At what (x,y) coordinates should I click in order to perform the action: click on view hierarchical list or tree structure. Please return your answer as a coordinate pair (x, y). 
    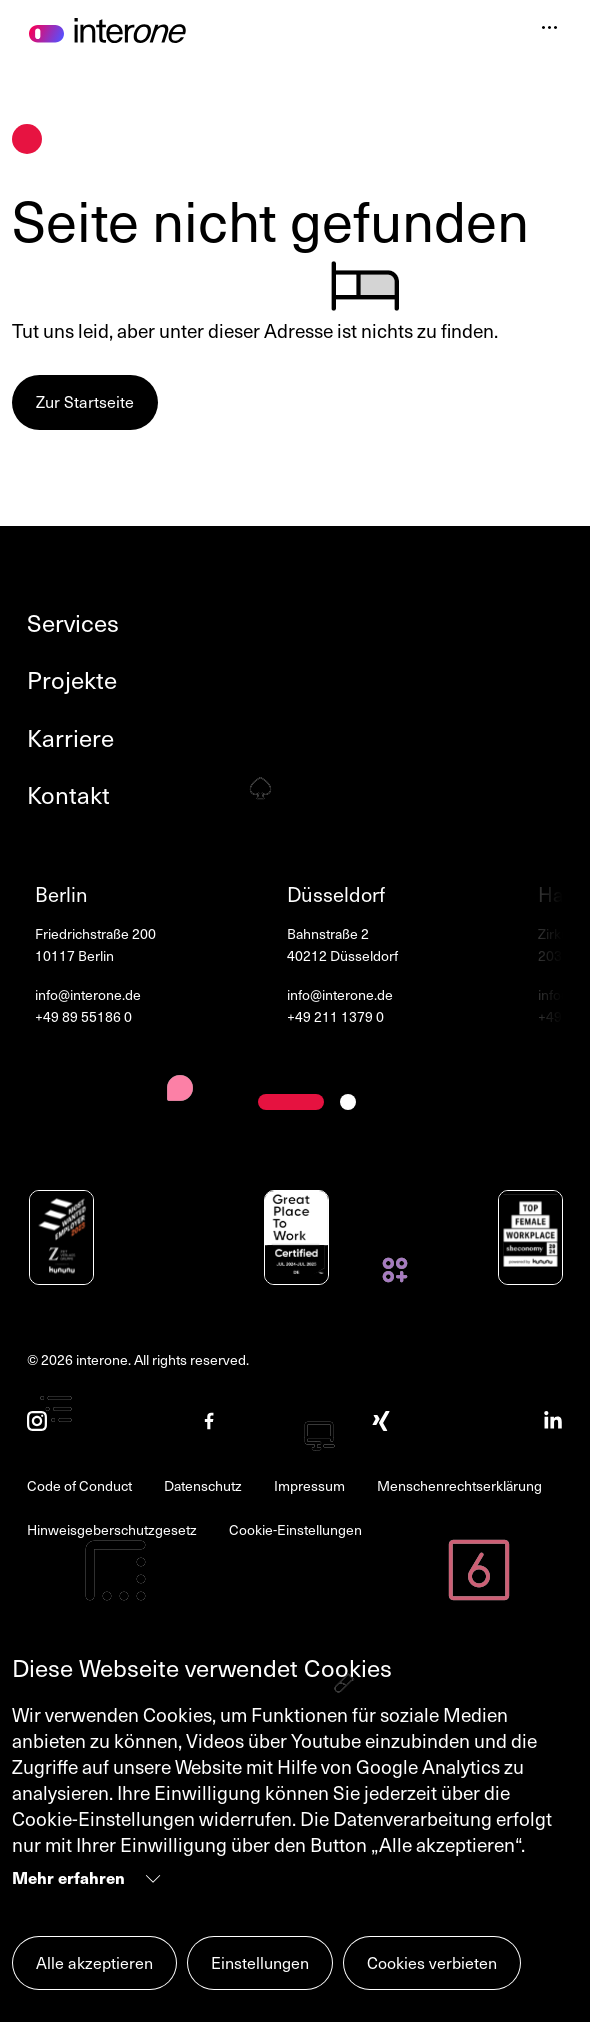
    Looking at the image, I should click on (55, 1409).